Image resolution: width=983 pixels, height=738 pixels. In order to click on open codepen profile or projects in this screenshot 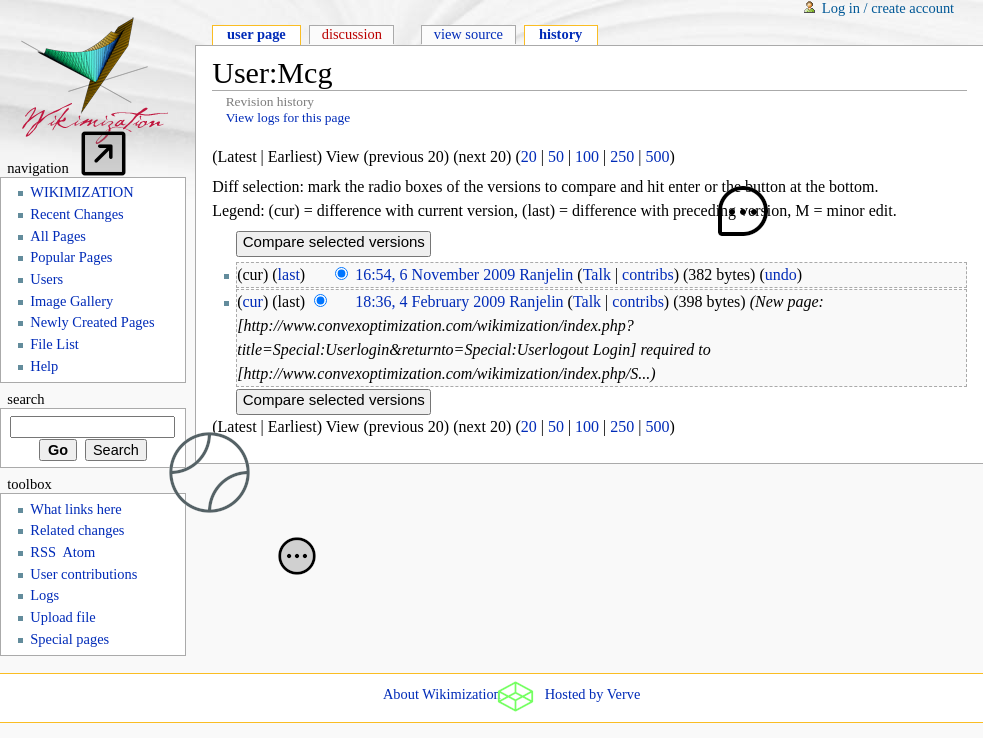, I will do `click(515, 696)`.